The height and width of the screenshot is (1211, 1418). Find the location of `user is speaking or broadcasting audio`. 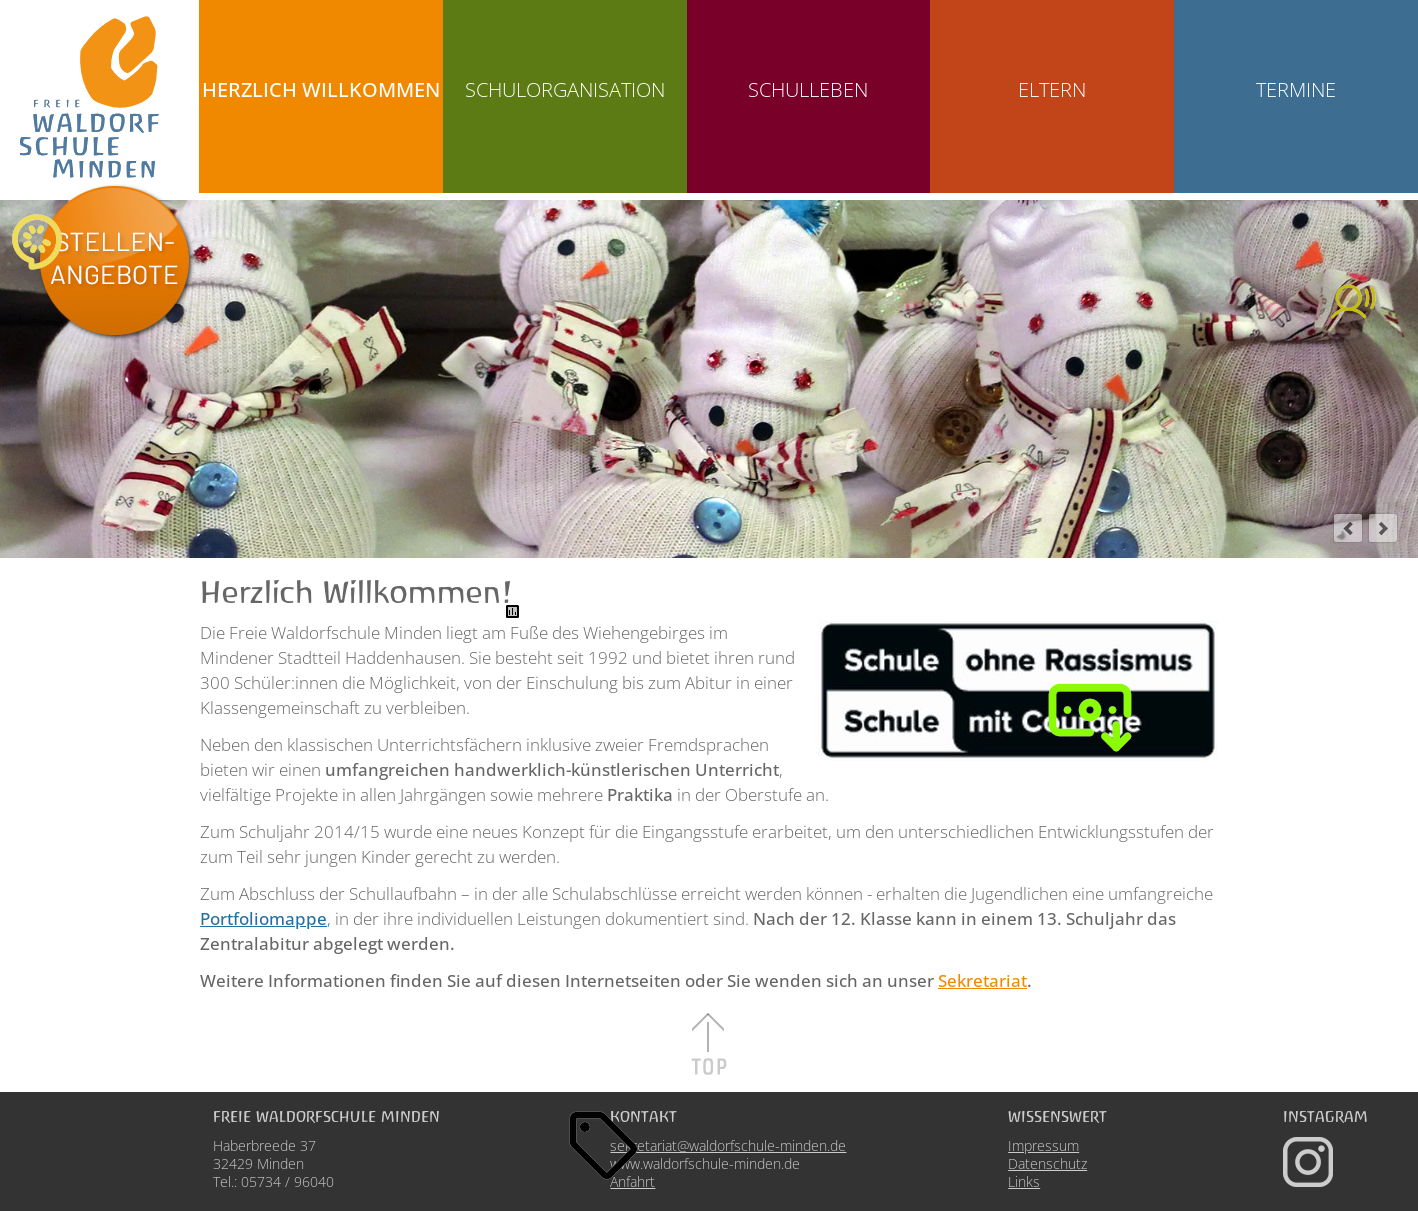

user is speaking or broadcasting audio is located at coordinates (1352, 301).